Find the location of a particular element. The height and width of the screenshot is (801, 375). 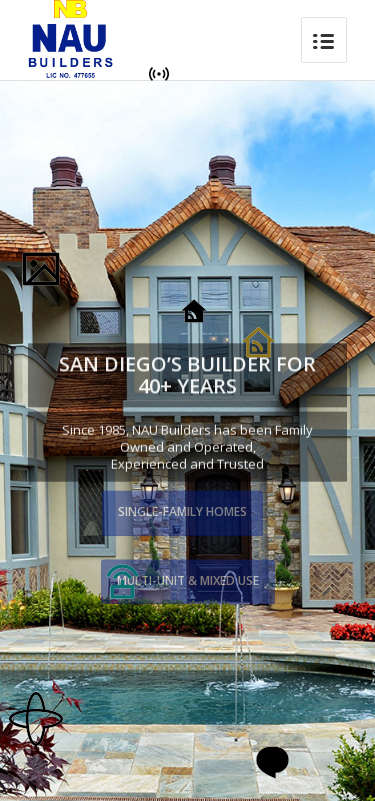

access home network settings is located at coordinates (258, 343).